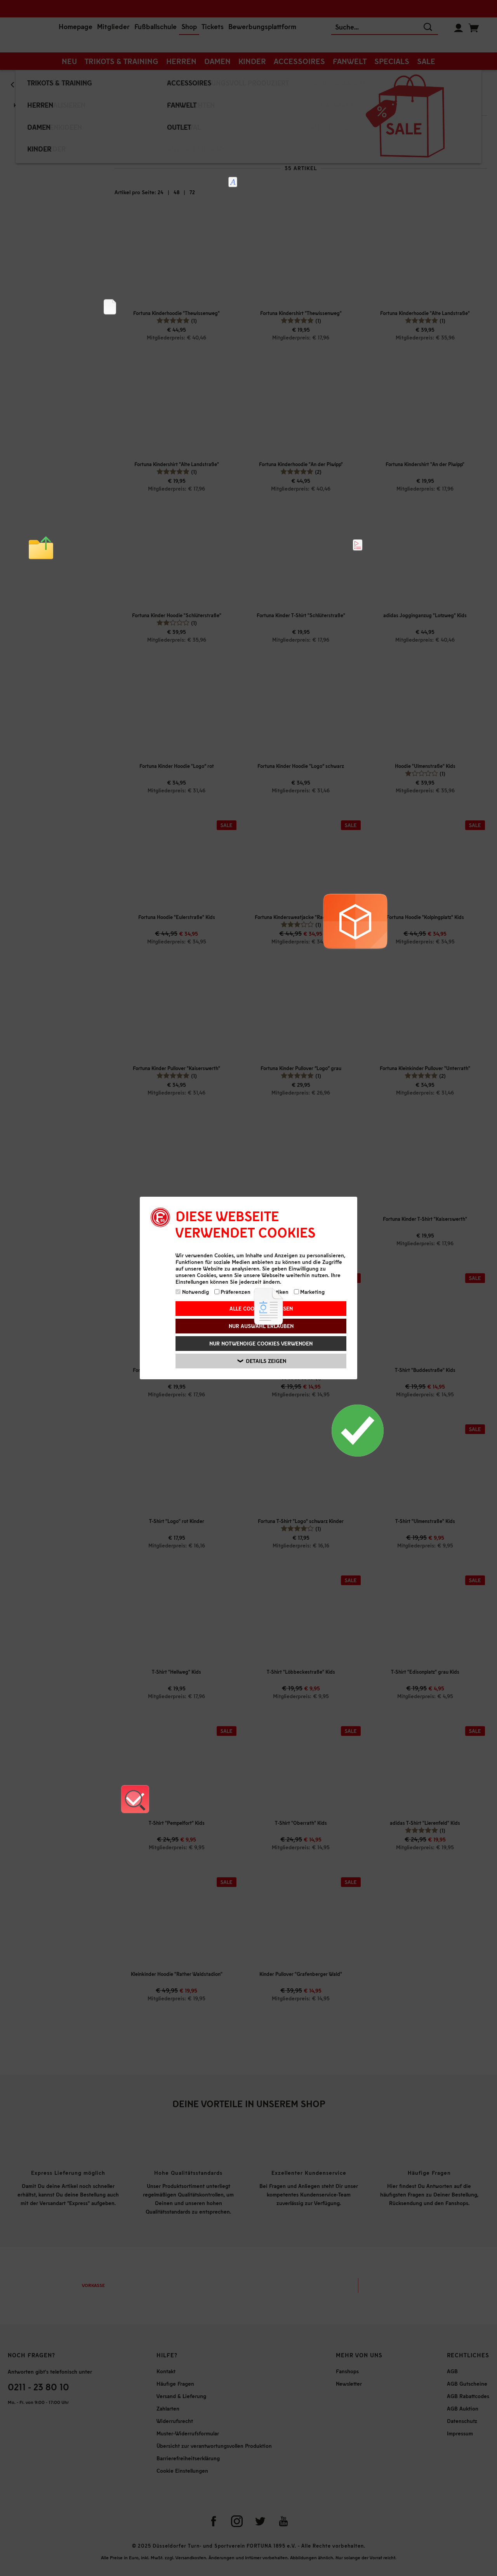 The image size is (497, 2576). What do you see at coordinates (110, 307) in the screenshot?
I see `preview a text file before opening` at bounding box center [110, 307].